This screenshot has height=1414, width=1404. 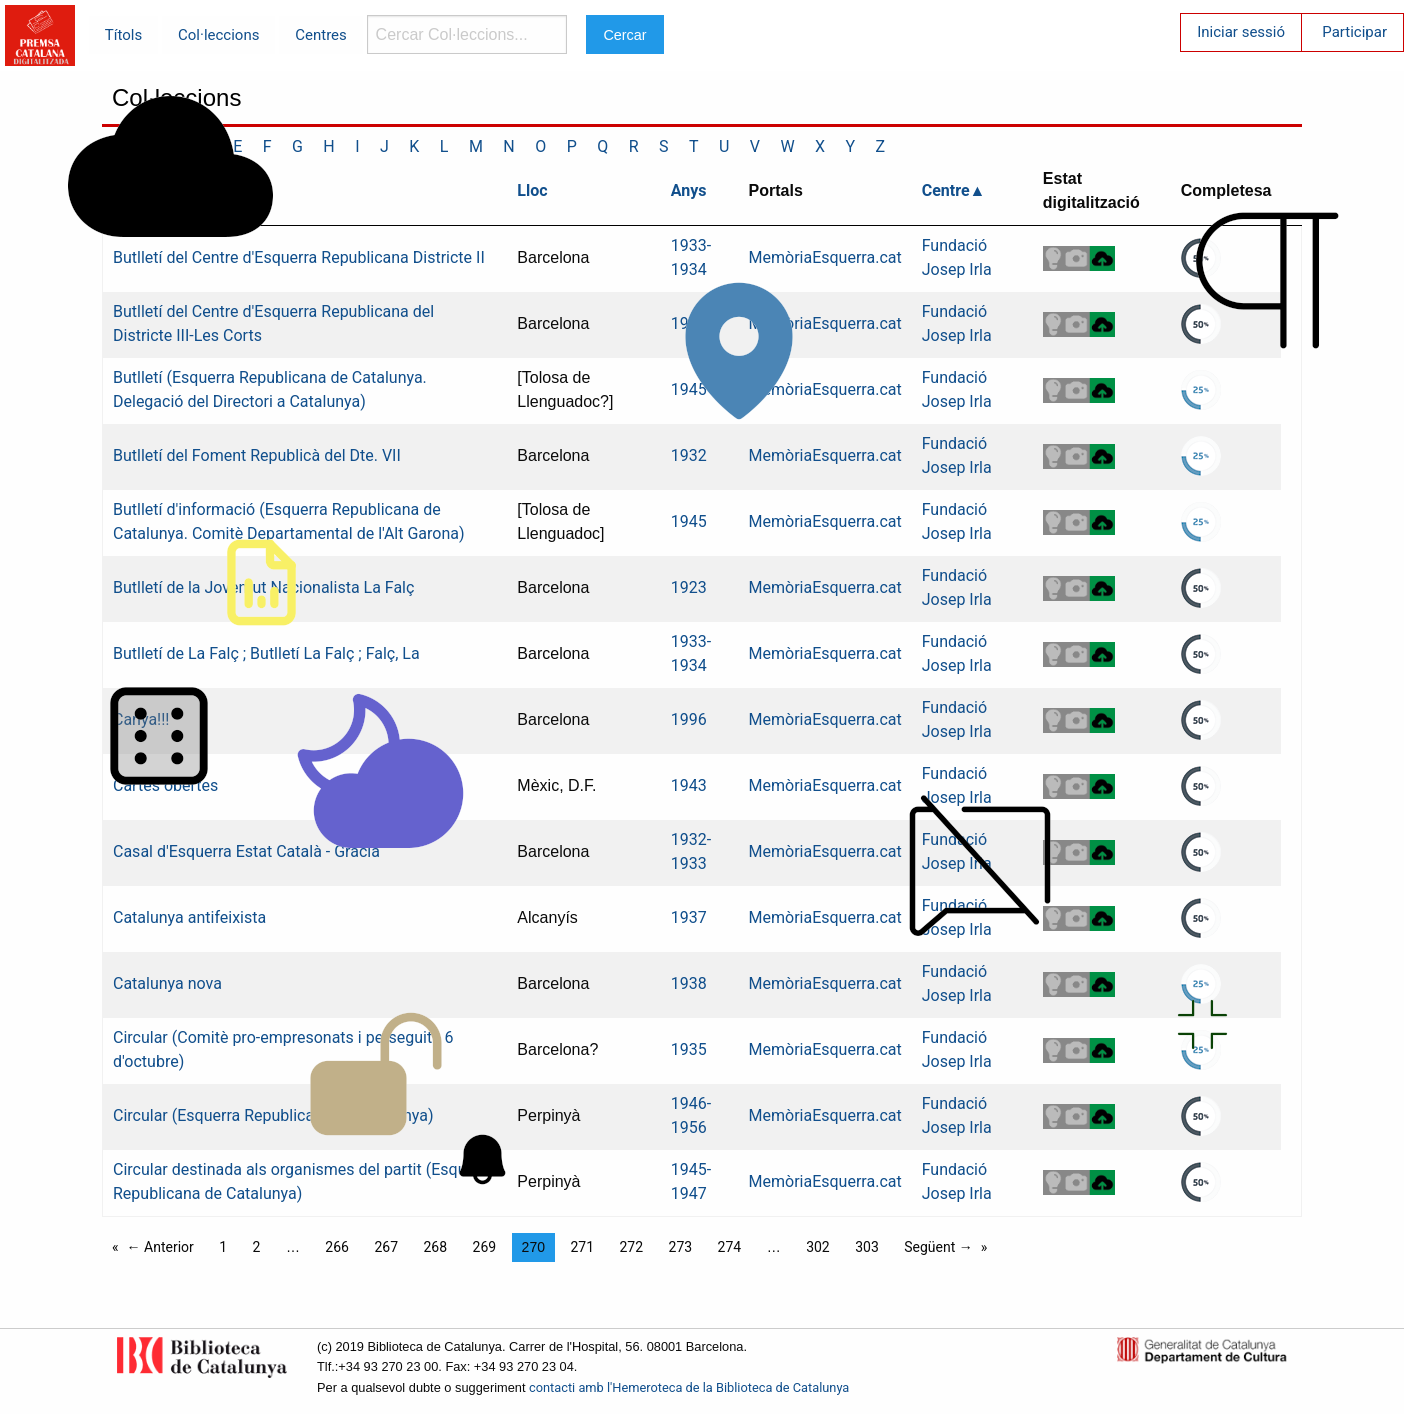 What do you see at coordinates (159, 736) in the screenshot?
I see `randomize or shuffle content` at bounding box center [159, 736].